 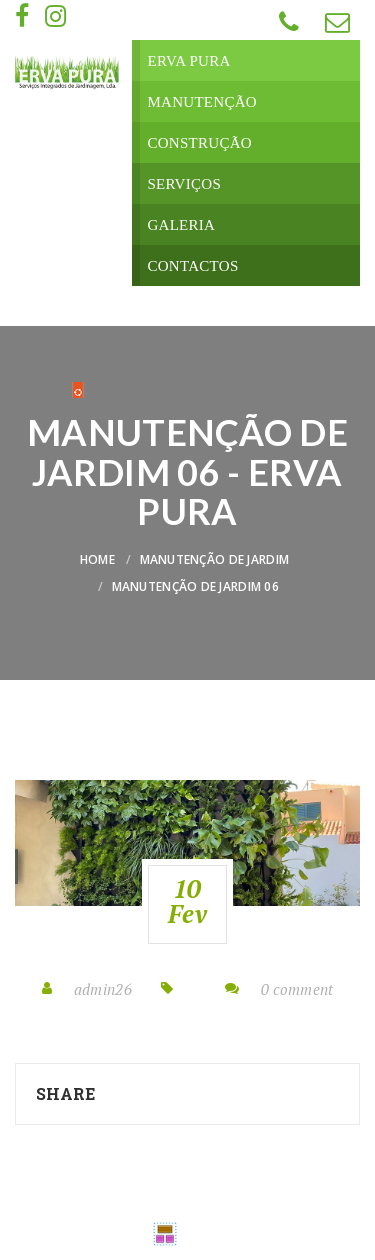 I want to click on select all items in the current view, so click(x=165, y=1234).